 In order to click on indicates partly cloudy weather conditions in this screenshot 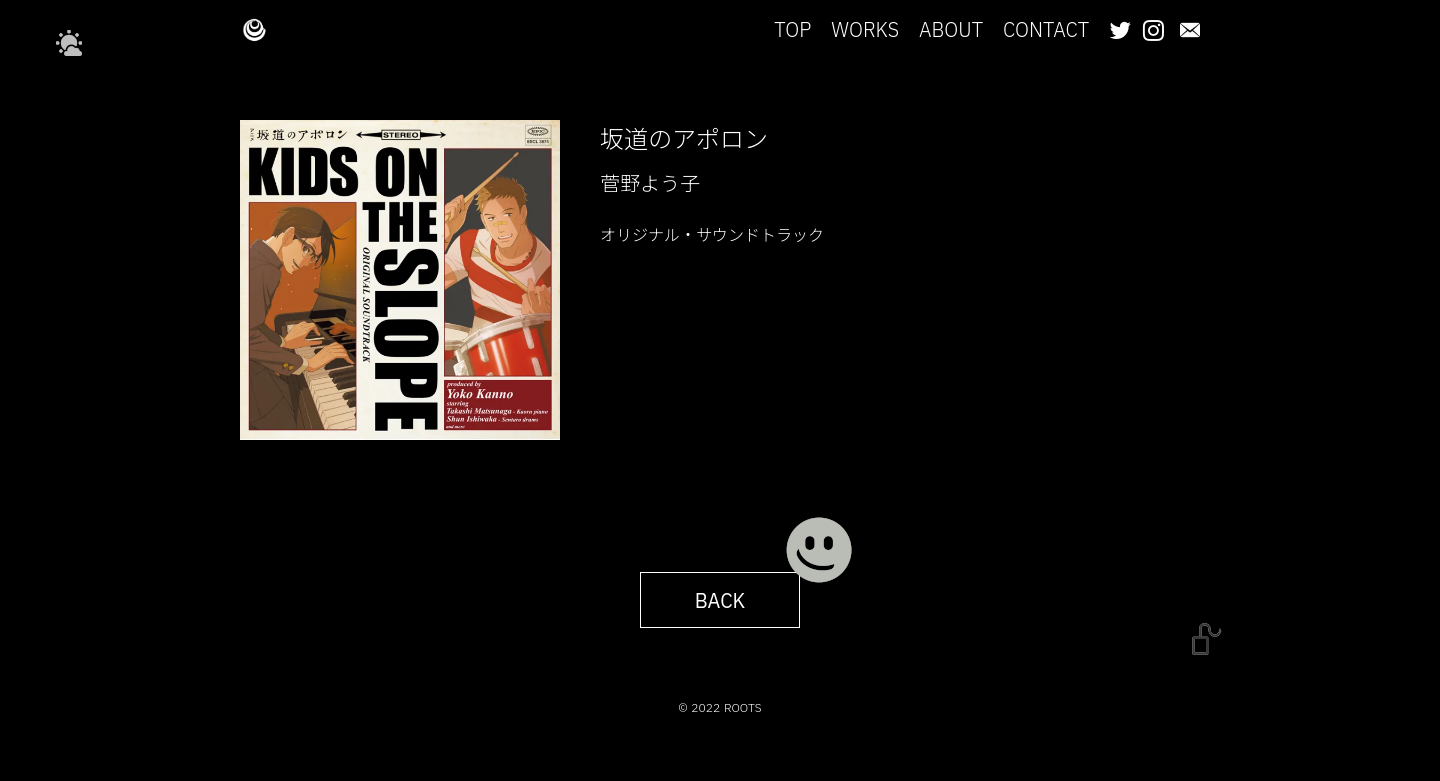, I will do `click(69, 43)`.